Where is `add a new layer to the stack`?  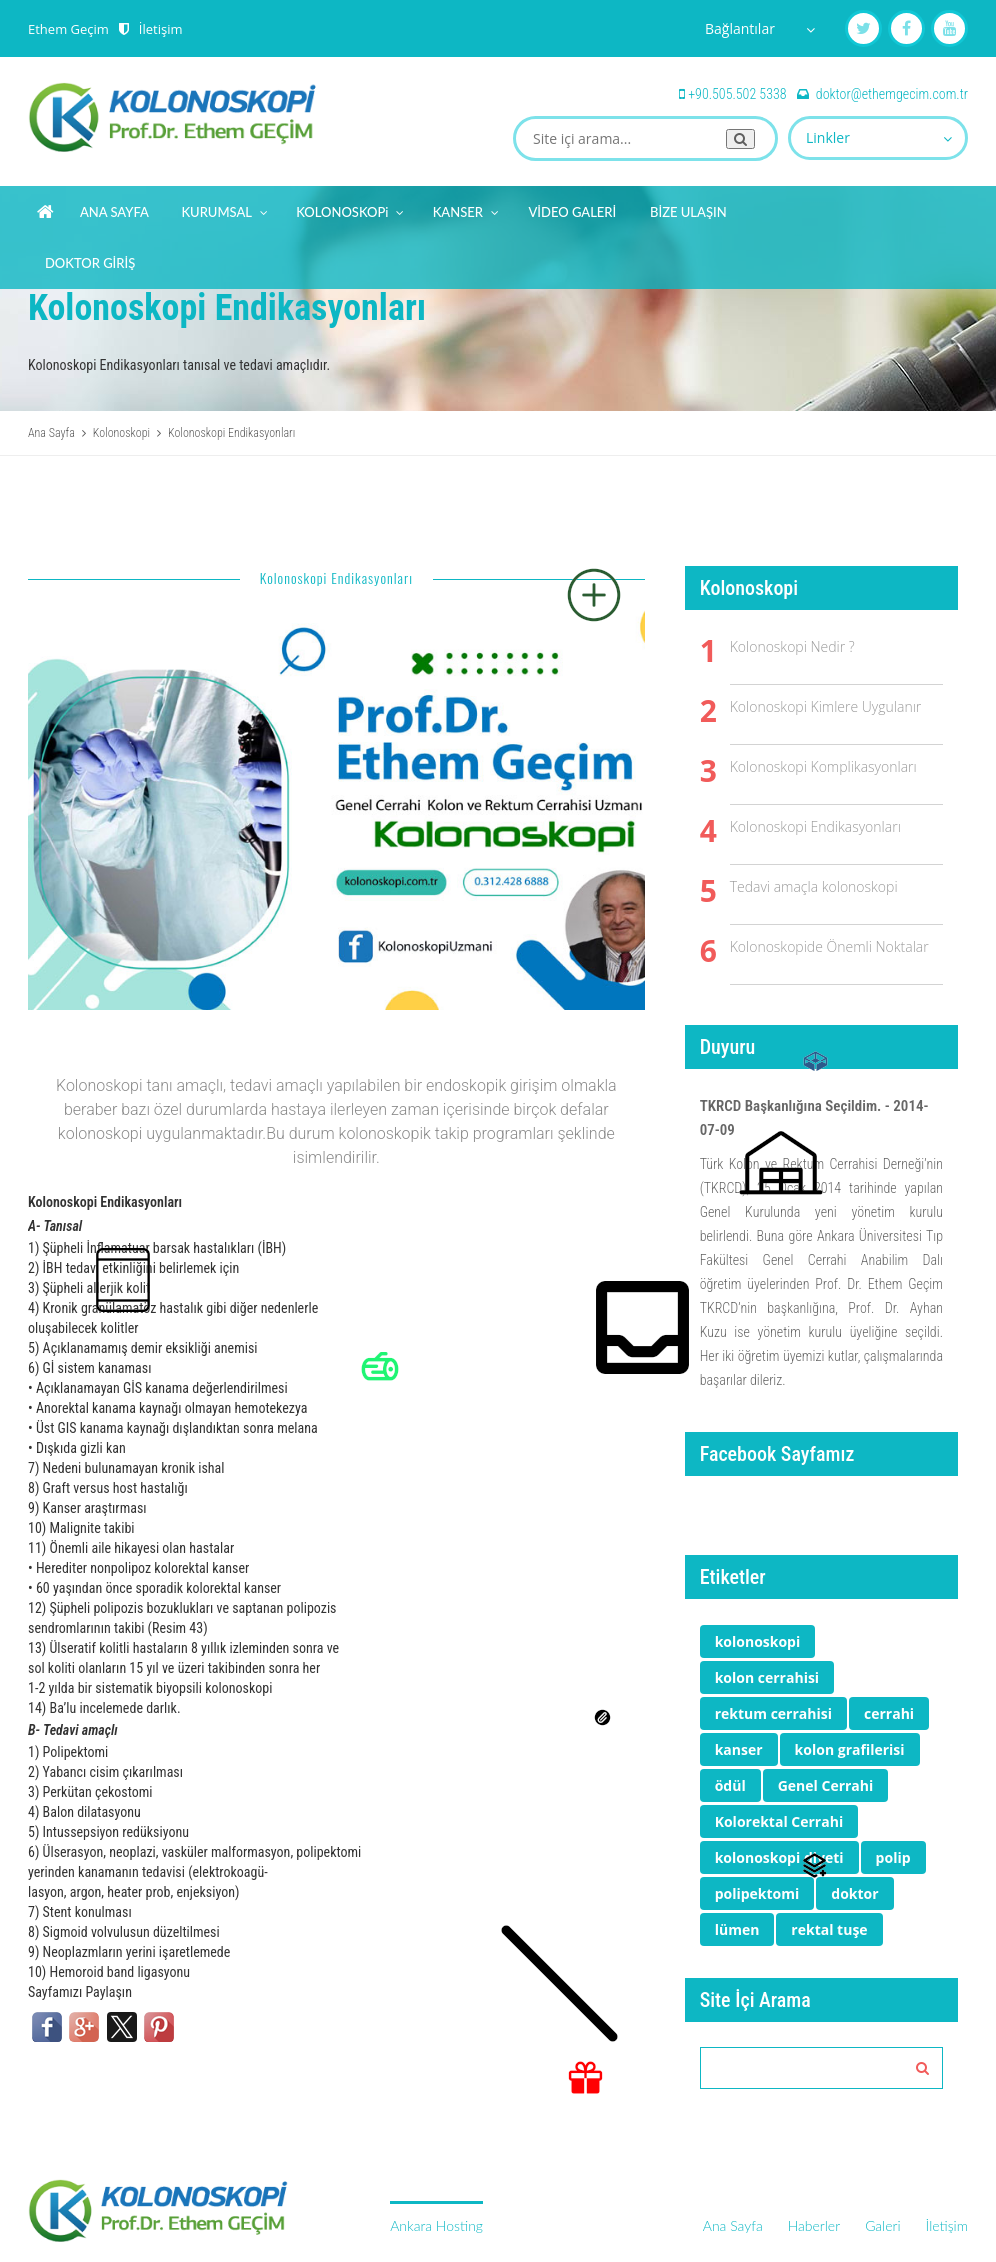 add a new layer to the stack is located at coordinates (814, 1865).